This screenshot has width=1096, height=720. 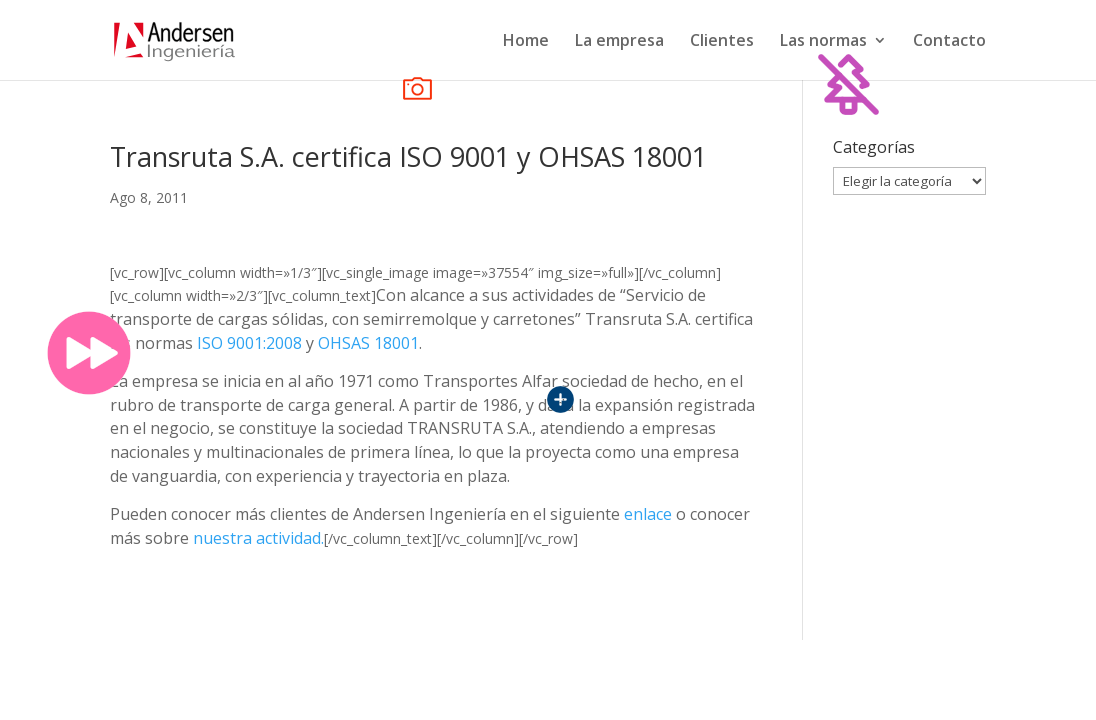 What do you see at coordinates (417, 89) in the screenshot?
I see `take a photo or screenshot` at bounding box center [417, 89].